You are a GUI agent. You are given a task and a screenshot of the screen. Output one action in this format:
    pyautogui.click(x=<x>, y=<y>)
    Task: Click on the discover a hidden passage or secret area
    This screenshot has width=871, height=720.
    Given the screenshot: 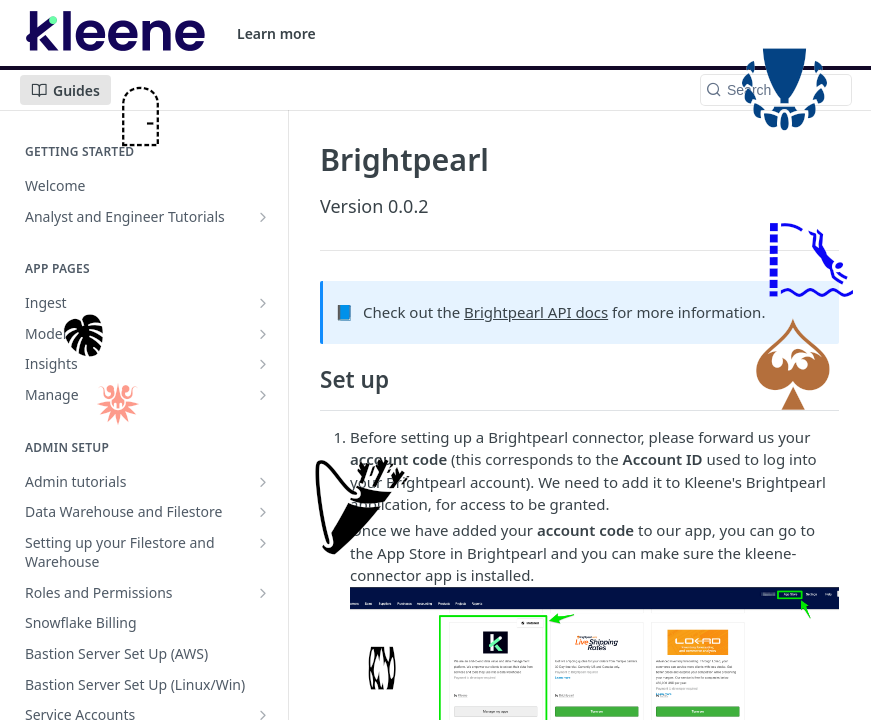 What is the action you would take?
    pyautogui.click(x=140, y=116)
    